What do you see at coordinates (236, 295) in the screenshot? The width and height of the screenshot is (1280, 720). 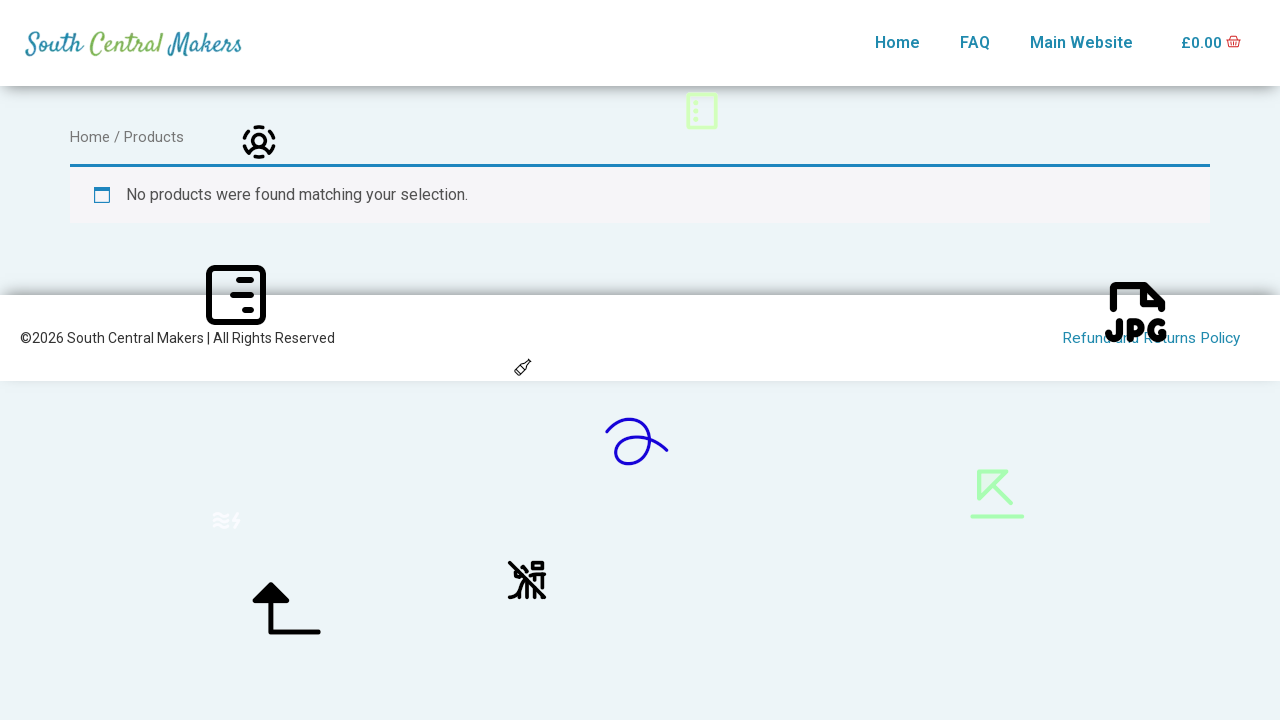 I see `align content to the right with full height stretch` at bounding box center [236, 295].